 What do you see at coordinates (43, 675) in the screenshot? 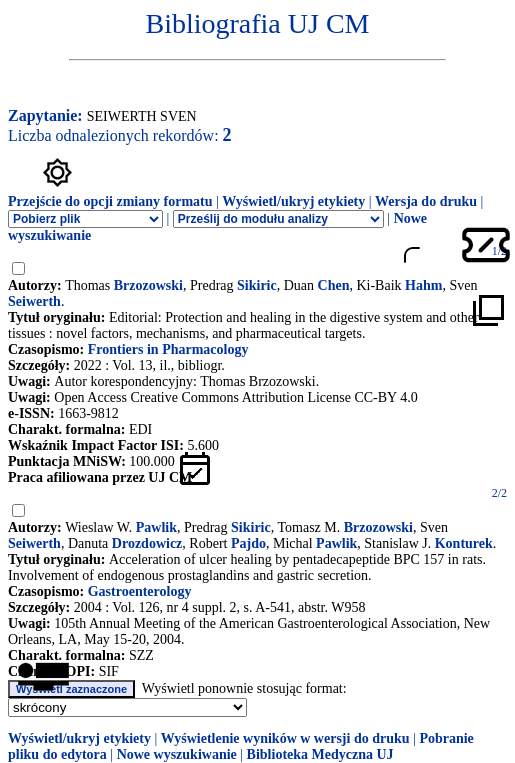
I see `select flat bed seat option for flight` at bounding box center [43, 675].